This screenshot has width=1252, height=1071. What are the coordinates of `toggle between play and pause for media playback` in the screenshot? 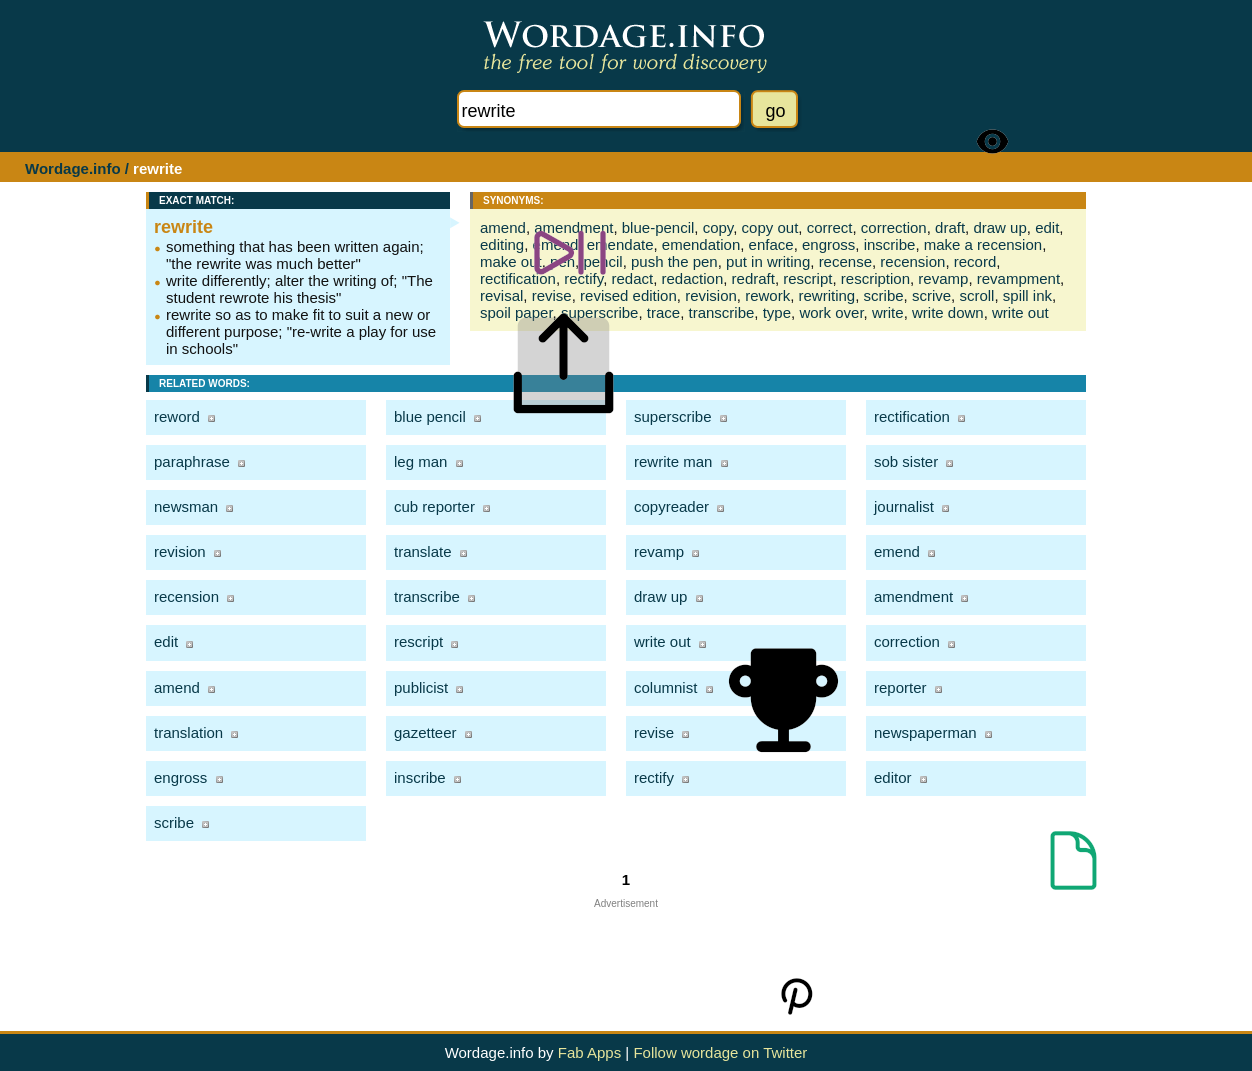 It's located at (570, 250).